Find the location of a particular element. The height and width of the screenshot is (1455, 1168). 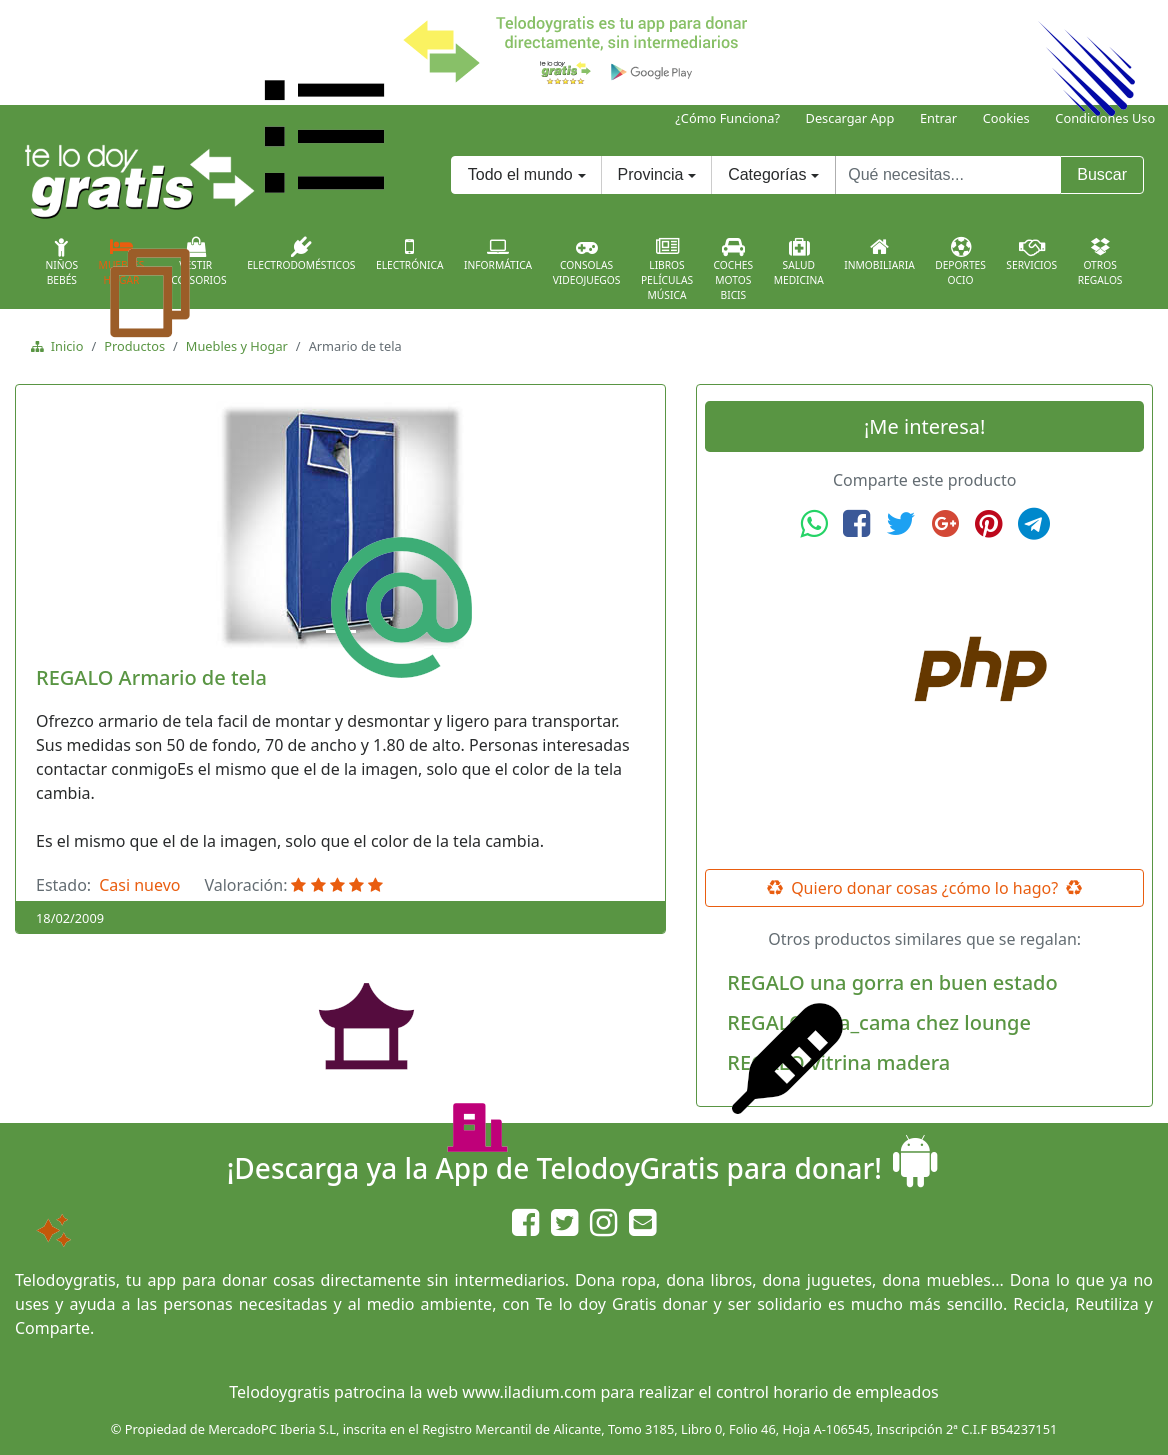

access historical or cultural landmarks is located at coordinates (366, 1028).